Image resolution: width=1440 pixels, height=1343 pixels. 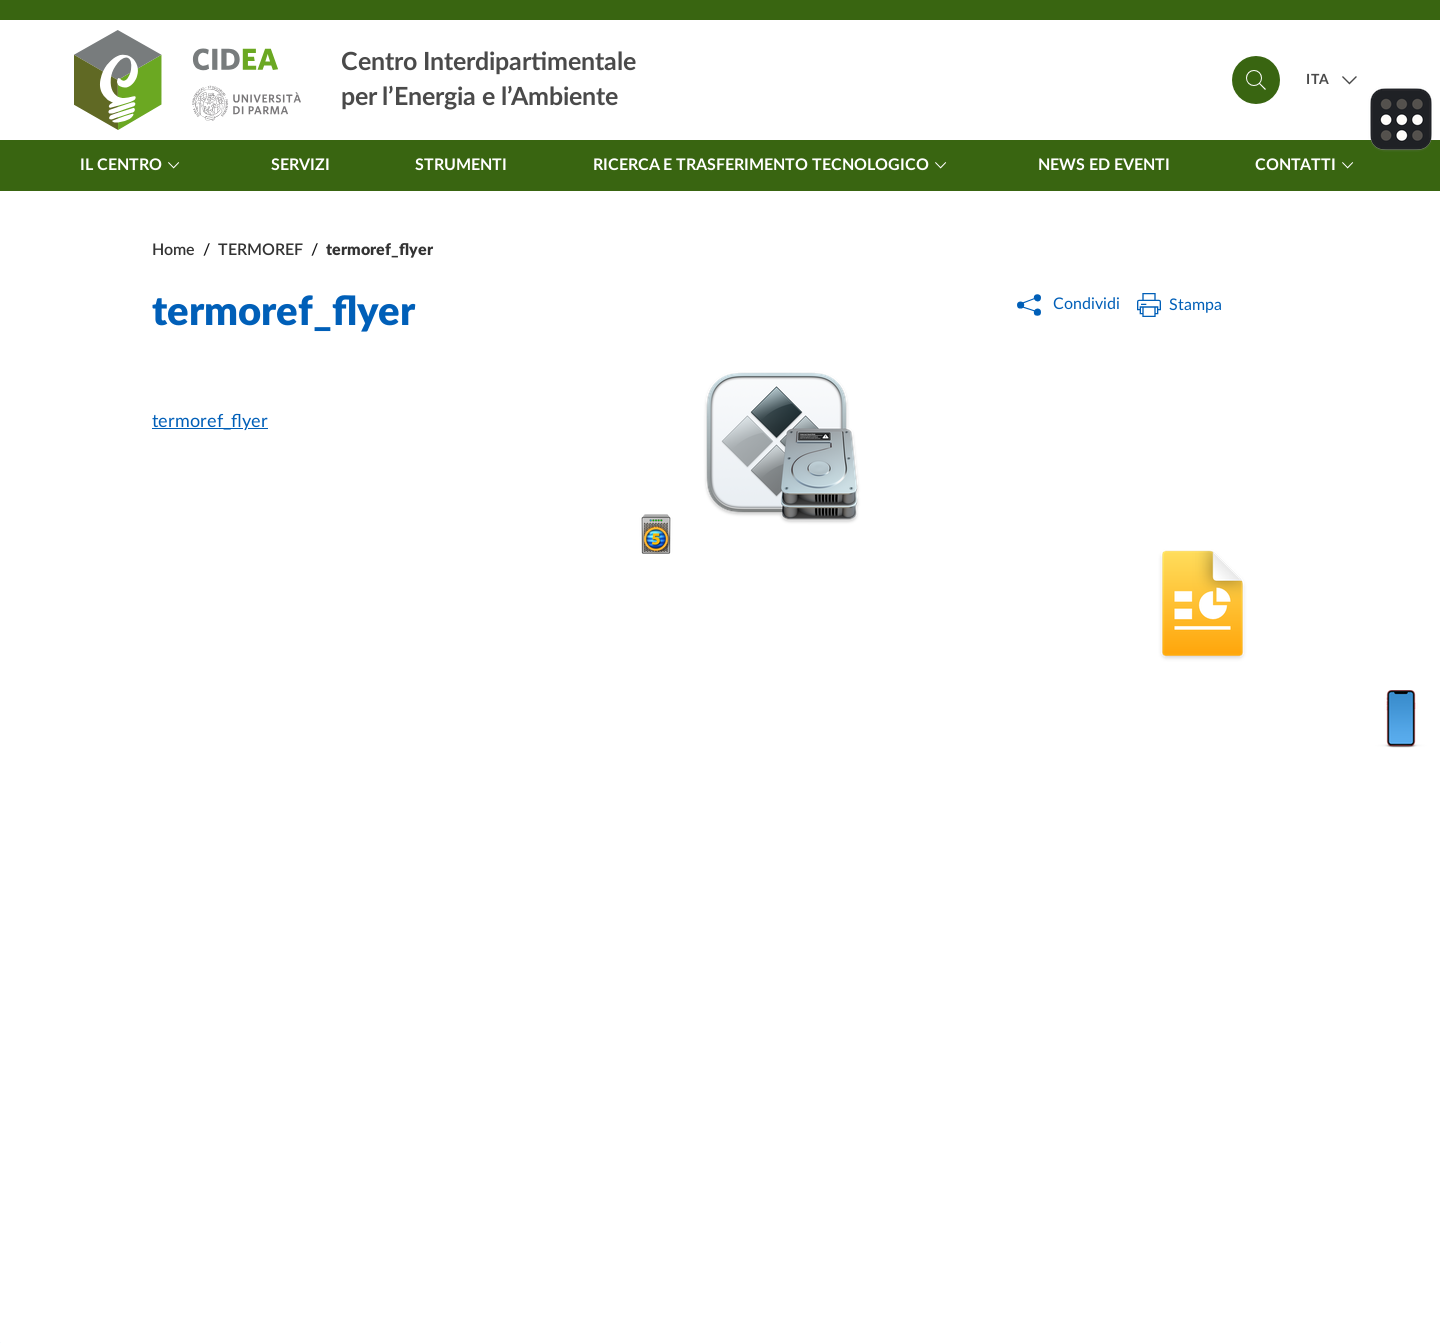 I want to click on RAID 5 storage configuration status, so click(x=656, y=534).